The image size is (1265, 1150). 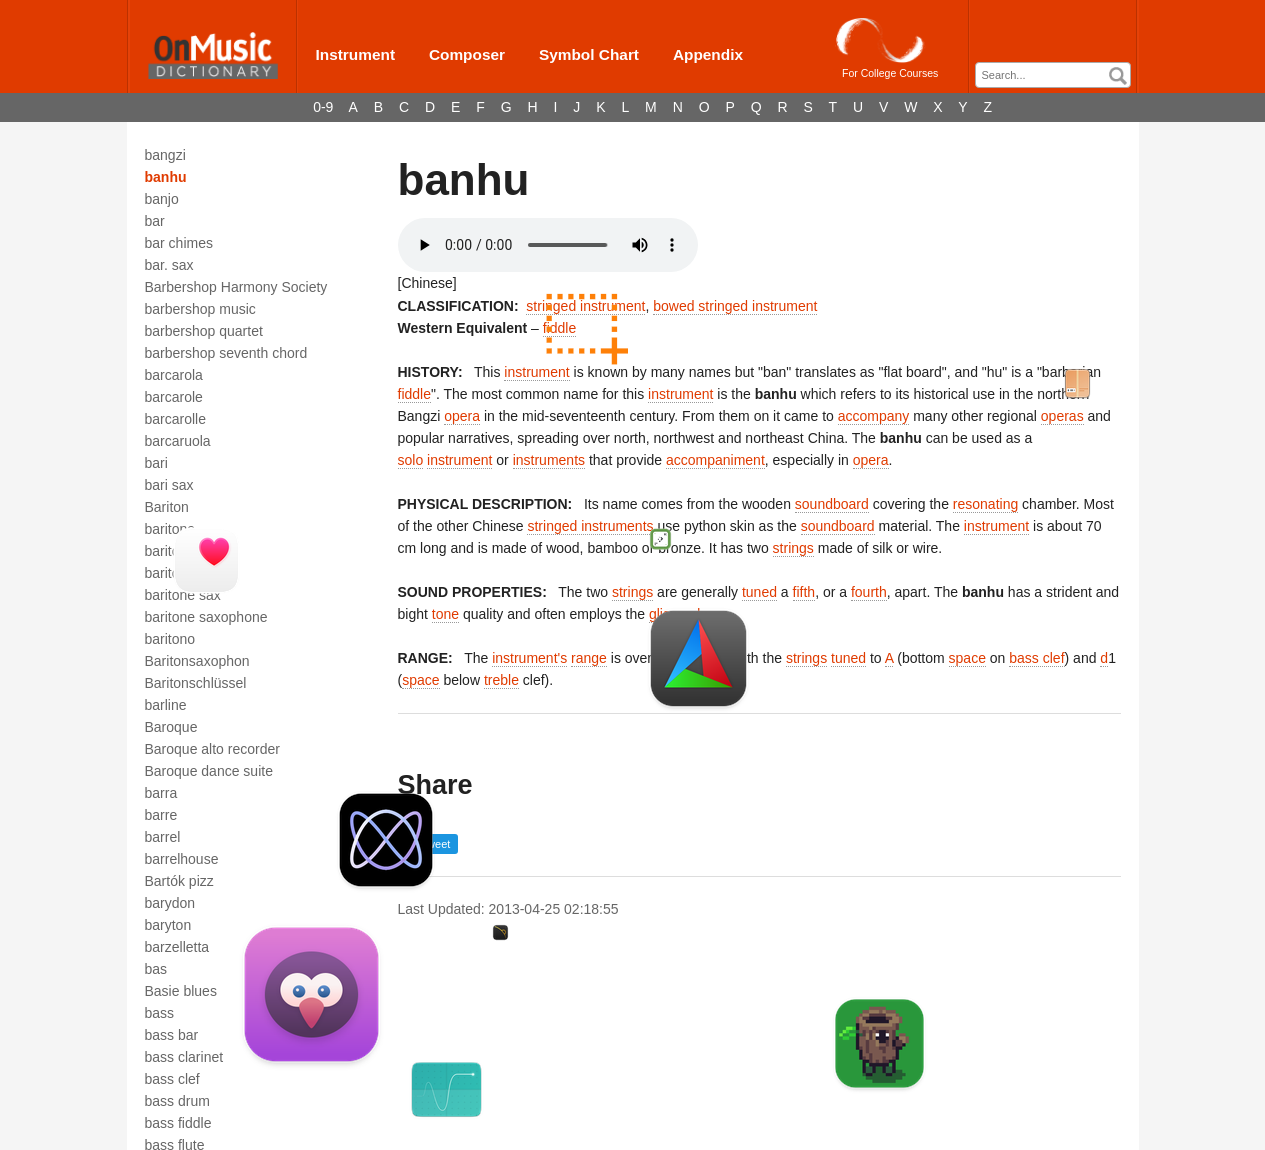 What do you see at coordinates (1077, 383) in the screenshot?
I see `open package manager application` at bounding box center [1077, 383].